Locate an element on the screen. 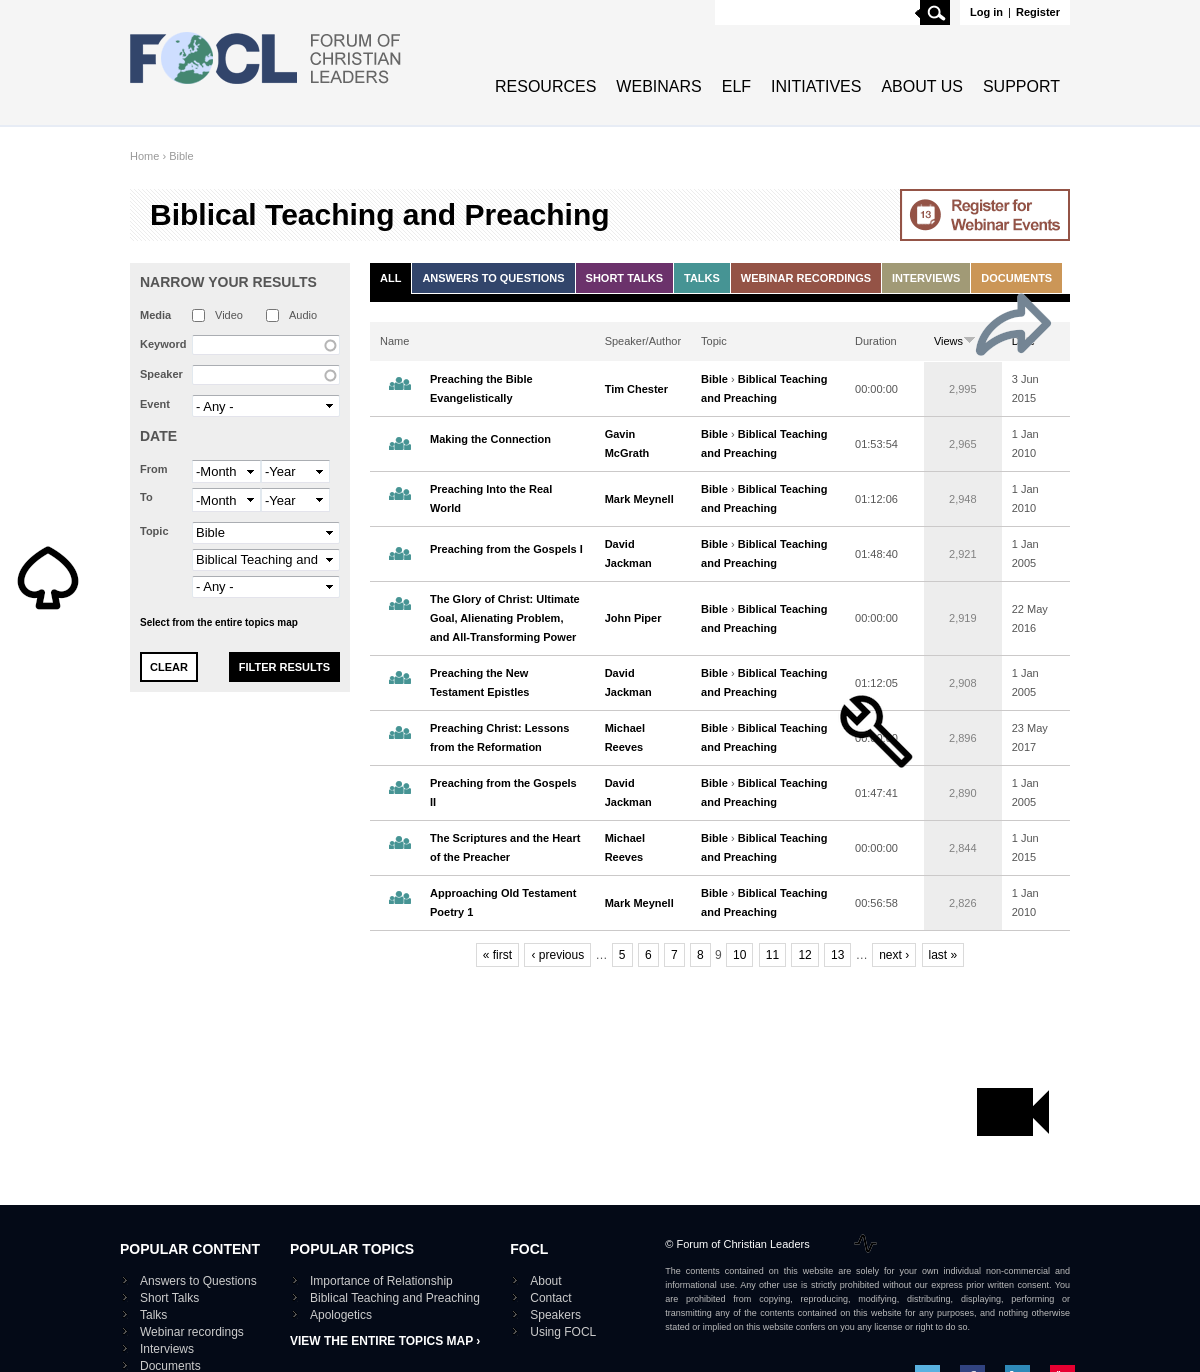 Image resolution: width=1200 pixels, height=1372 pixels. start a video call is located at coordinates (1013, 1112).